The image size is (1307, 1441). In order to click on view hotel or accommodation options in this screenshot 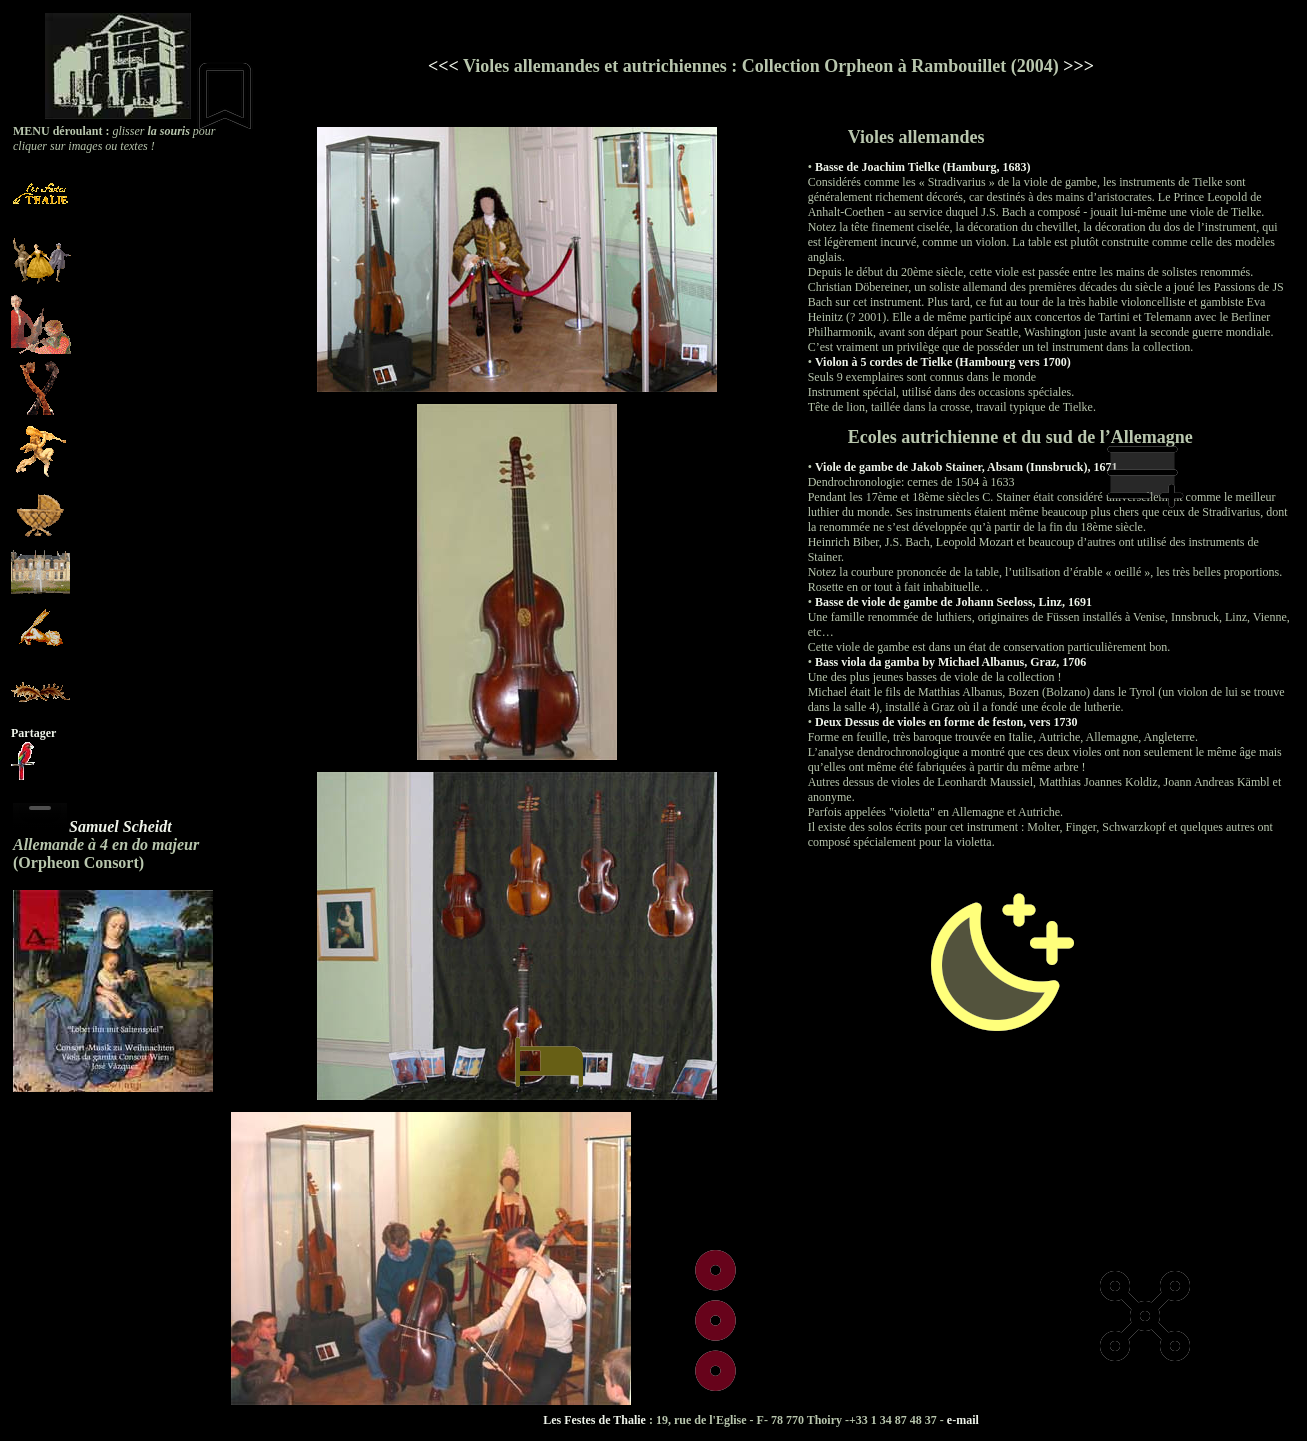, I will do `click(547, 1062)`.